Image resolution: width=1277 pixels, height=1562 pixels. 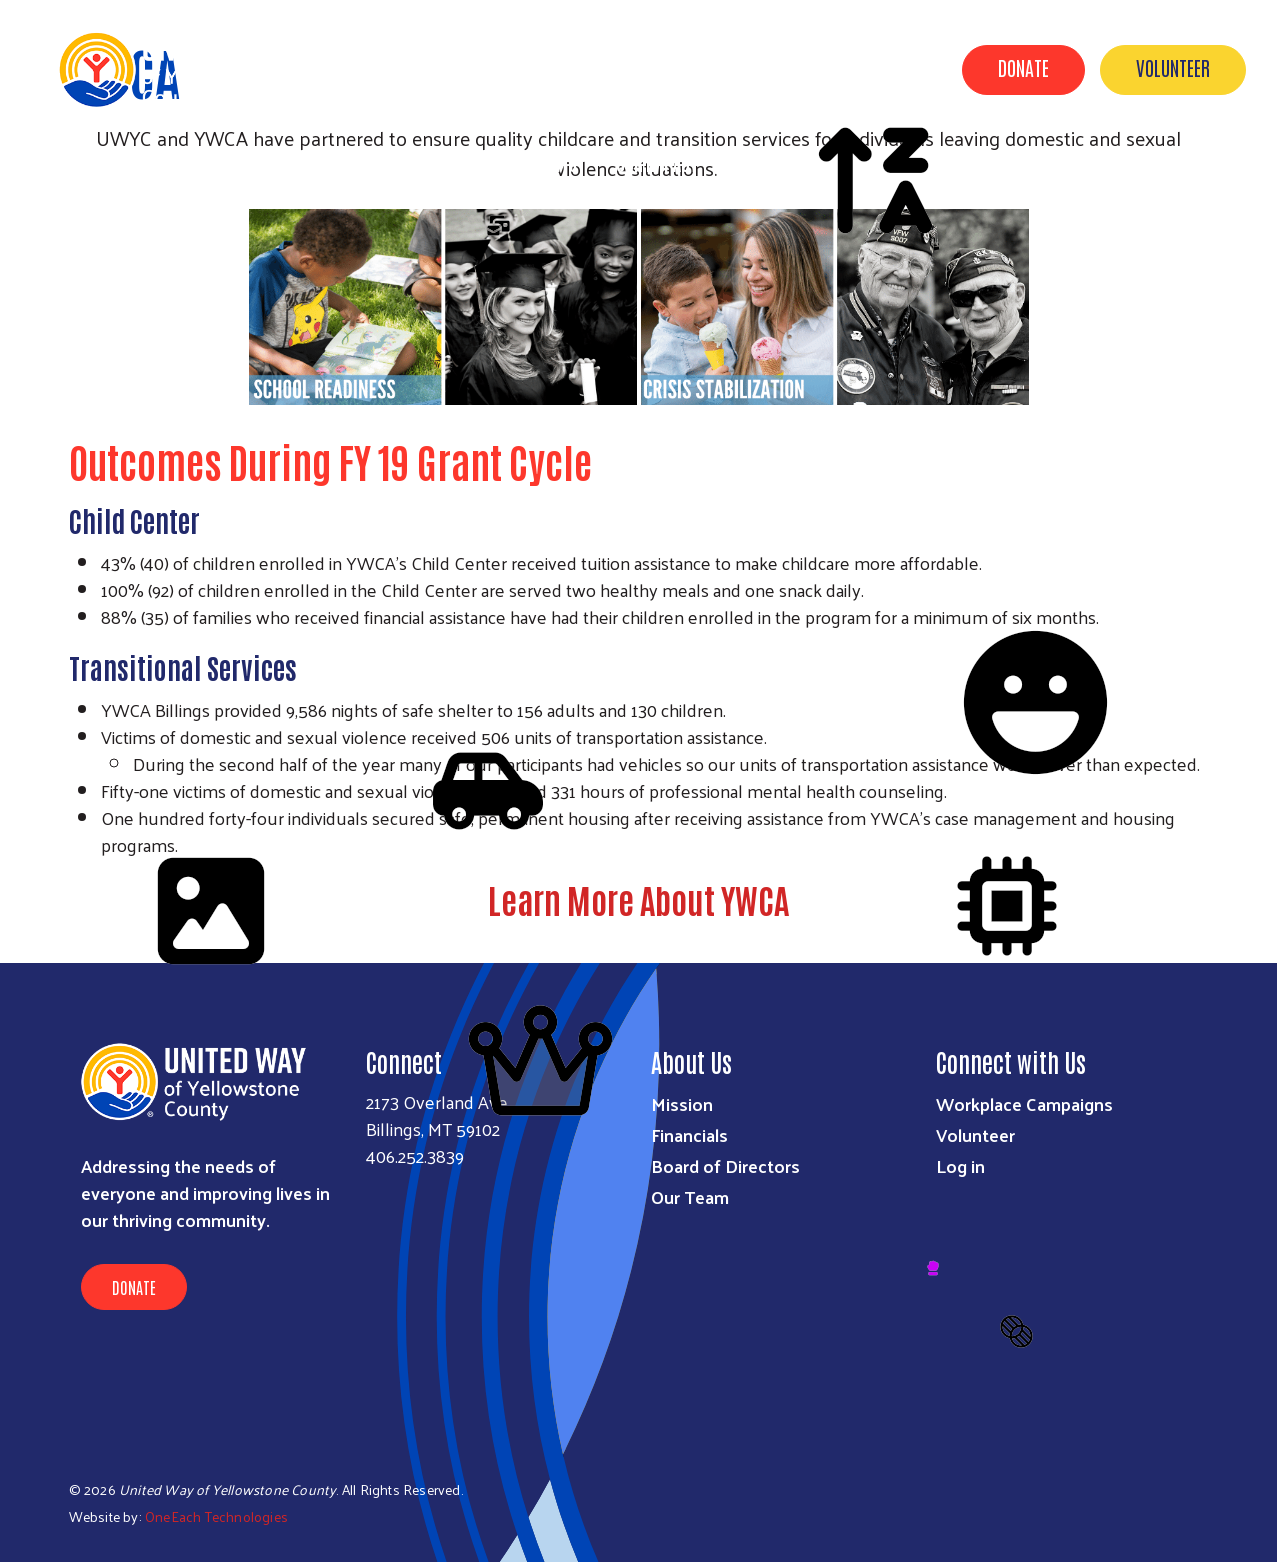 What do you see at coordinates (933, 1268) in the screenshot?
I see `rock gesture for rock-paper-scissors game` at bounding box center [933, 1268].